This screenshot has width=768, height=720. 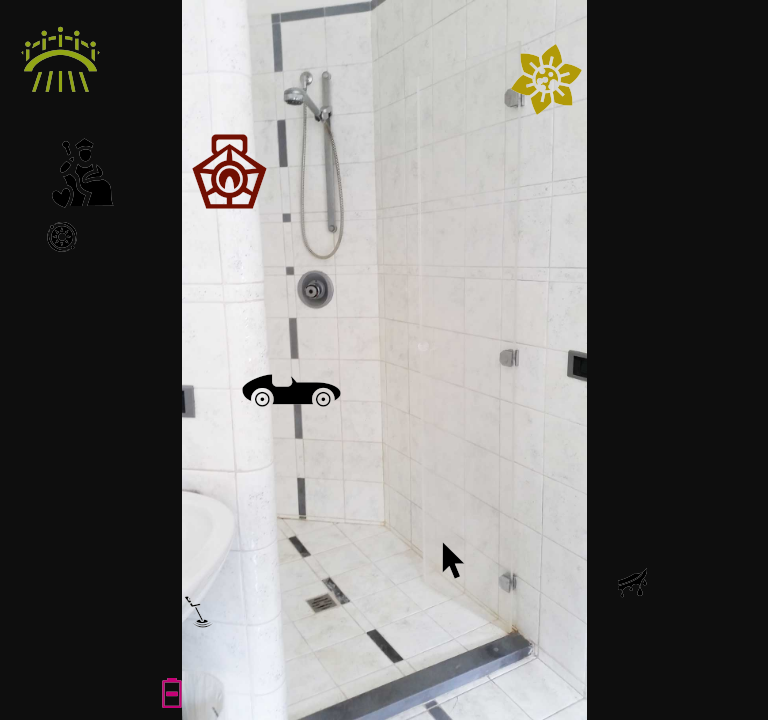 What do you see at coordinates (199, 612) in the screenshot?
I see `metal detector tool or feature` at bounding box center [199, 612].